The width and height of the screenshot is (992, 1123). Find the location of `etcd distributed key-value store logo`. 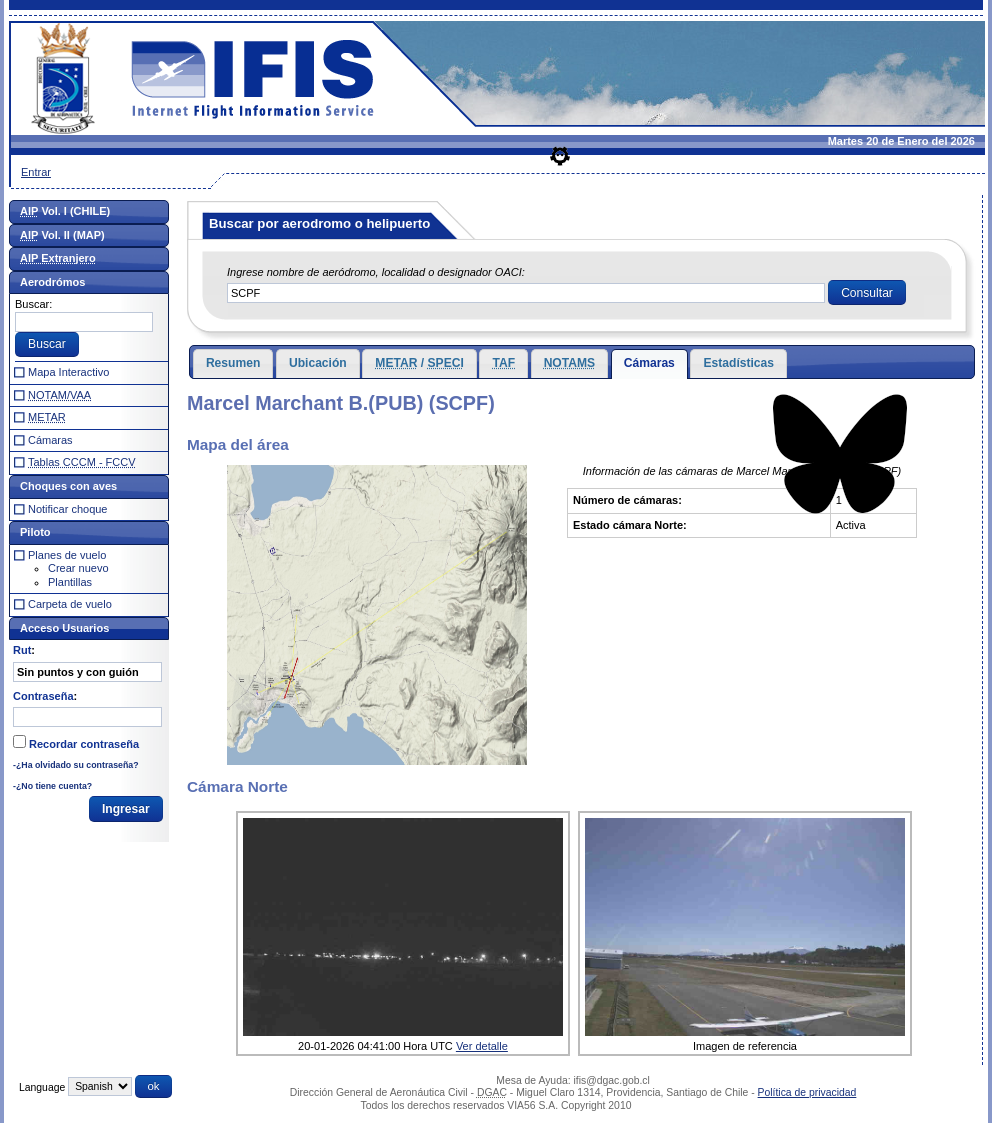

etcd distributed key-value store logo is located at coordinates (560, 156).